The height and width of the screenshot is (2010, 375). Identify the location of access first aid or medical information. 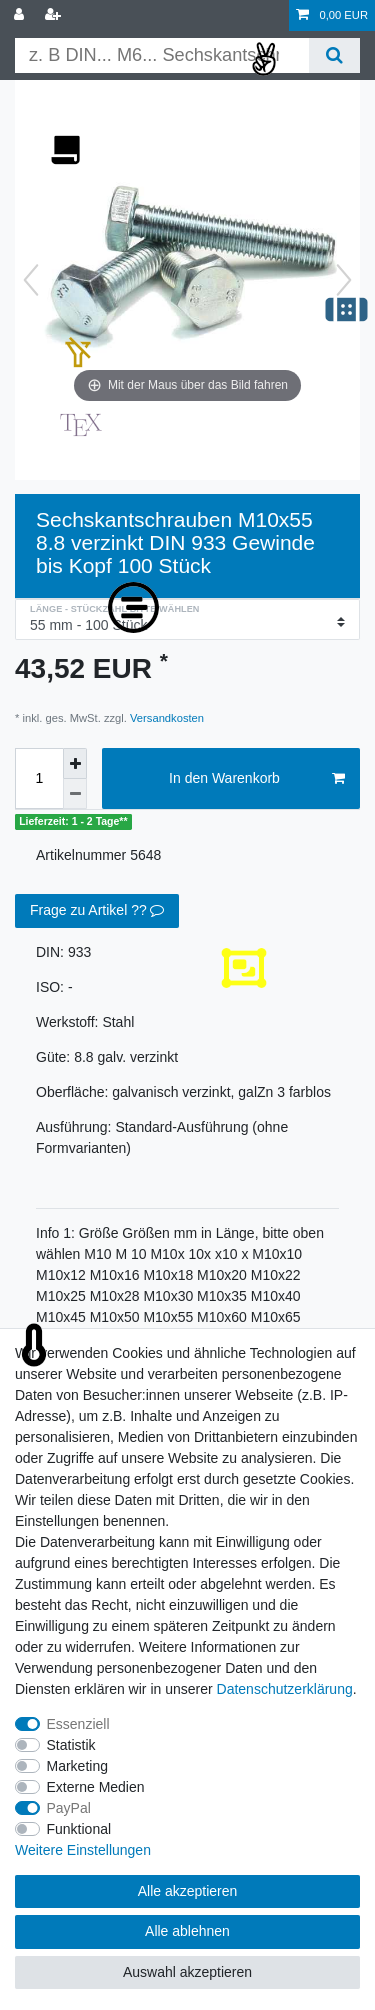
(346, 309).